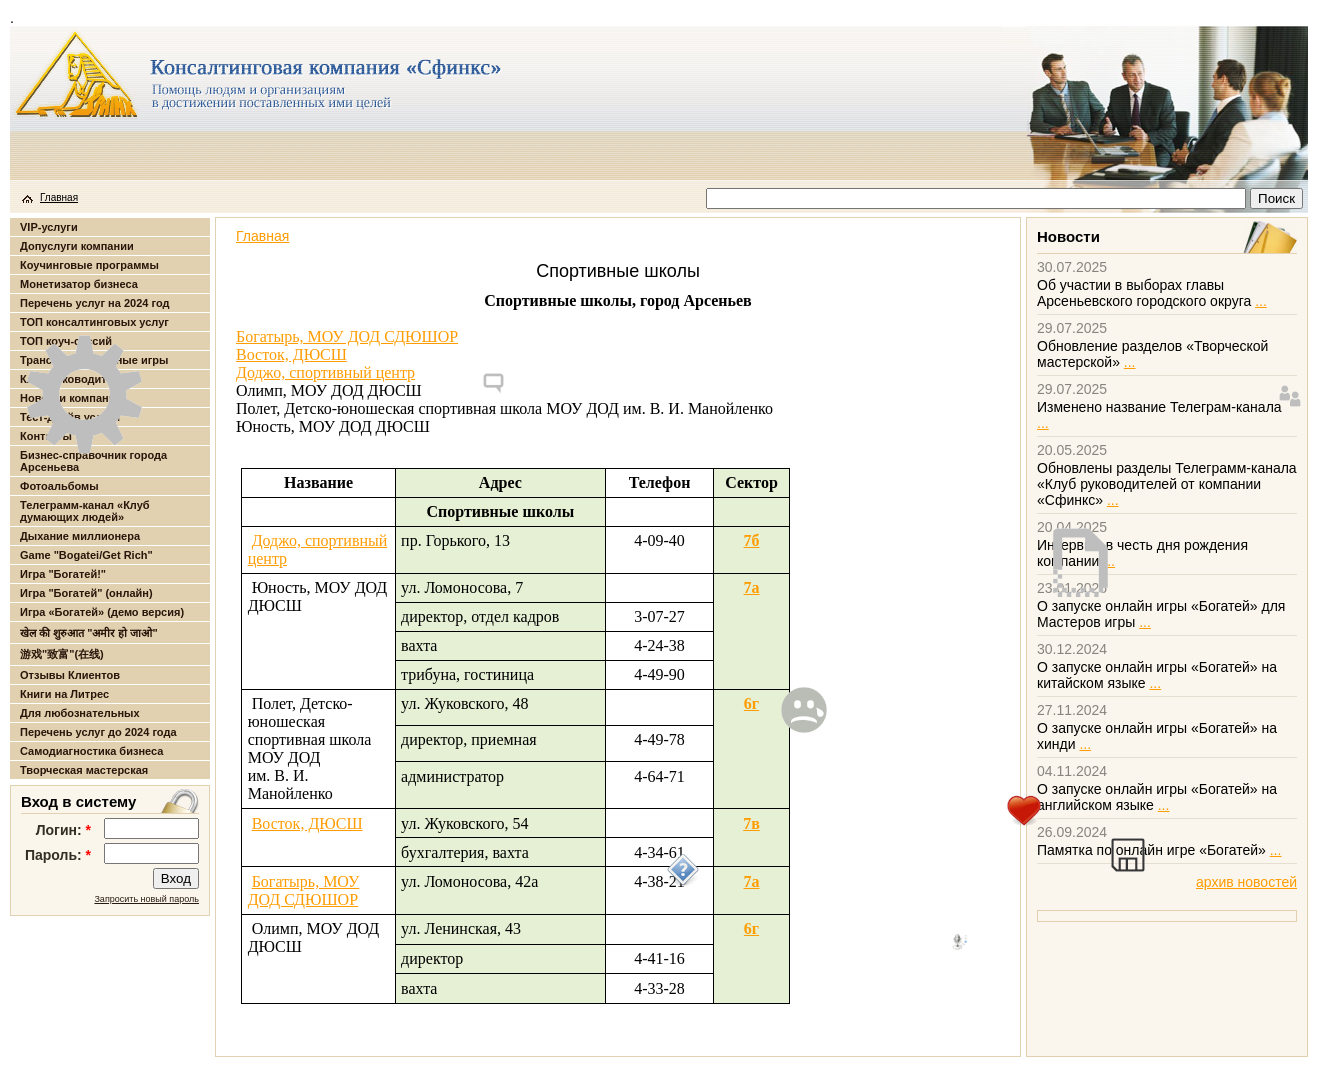 The image size is (1318, 1071). Describe the element at coordinates (1128, 855) in the screenshot. I see `save current file or document` at that location.